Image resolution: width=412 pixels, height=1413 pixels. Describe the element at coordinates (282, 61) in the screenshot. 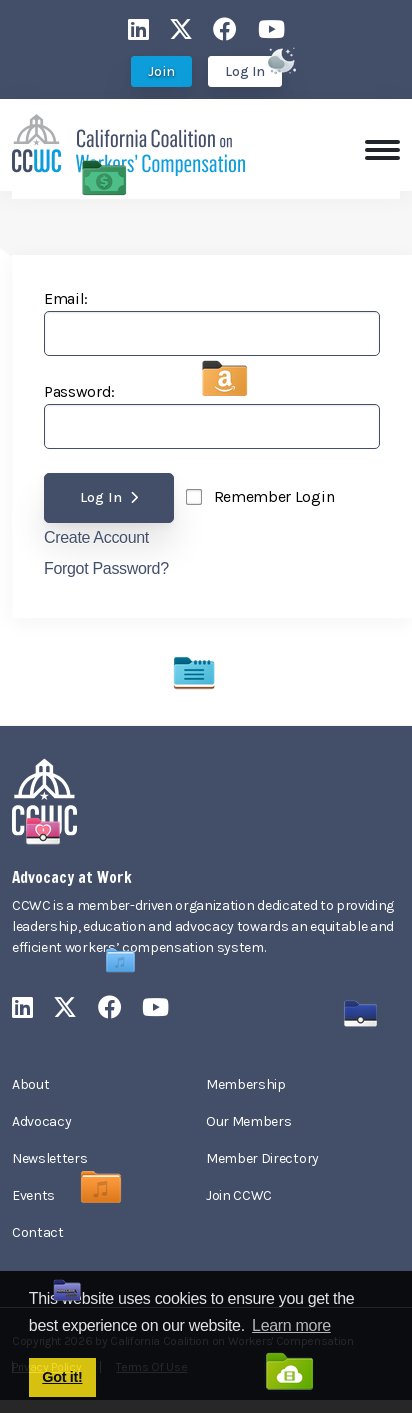

I see `indicates scattered snow conditions at night` at that location.